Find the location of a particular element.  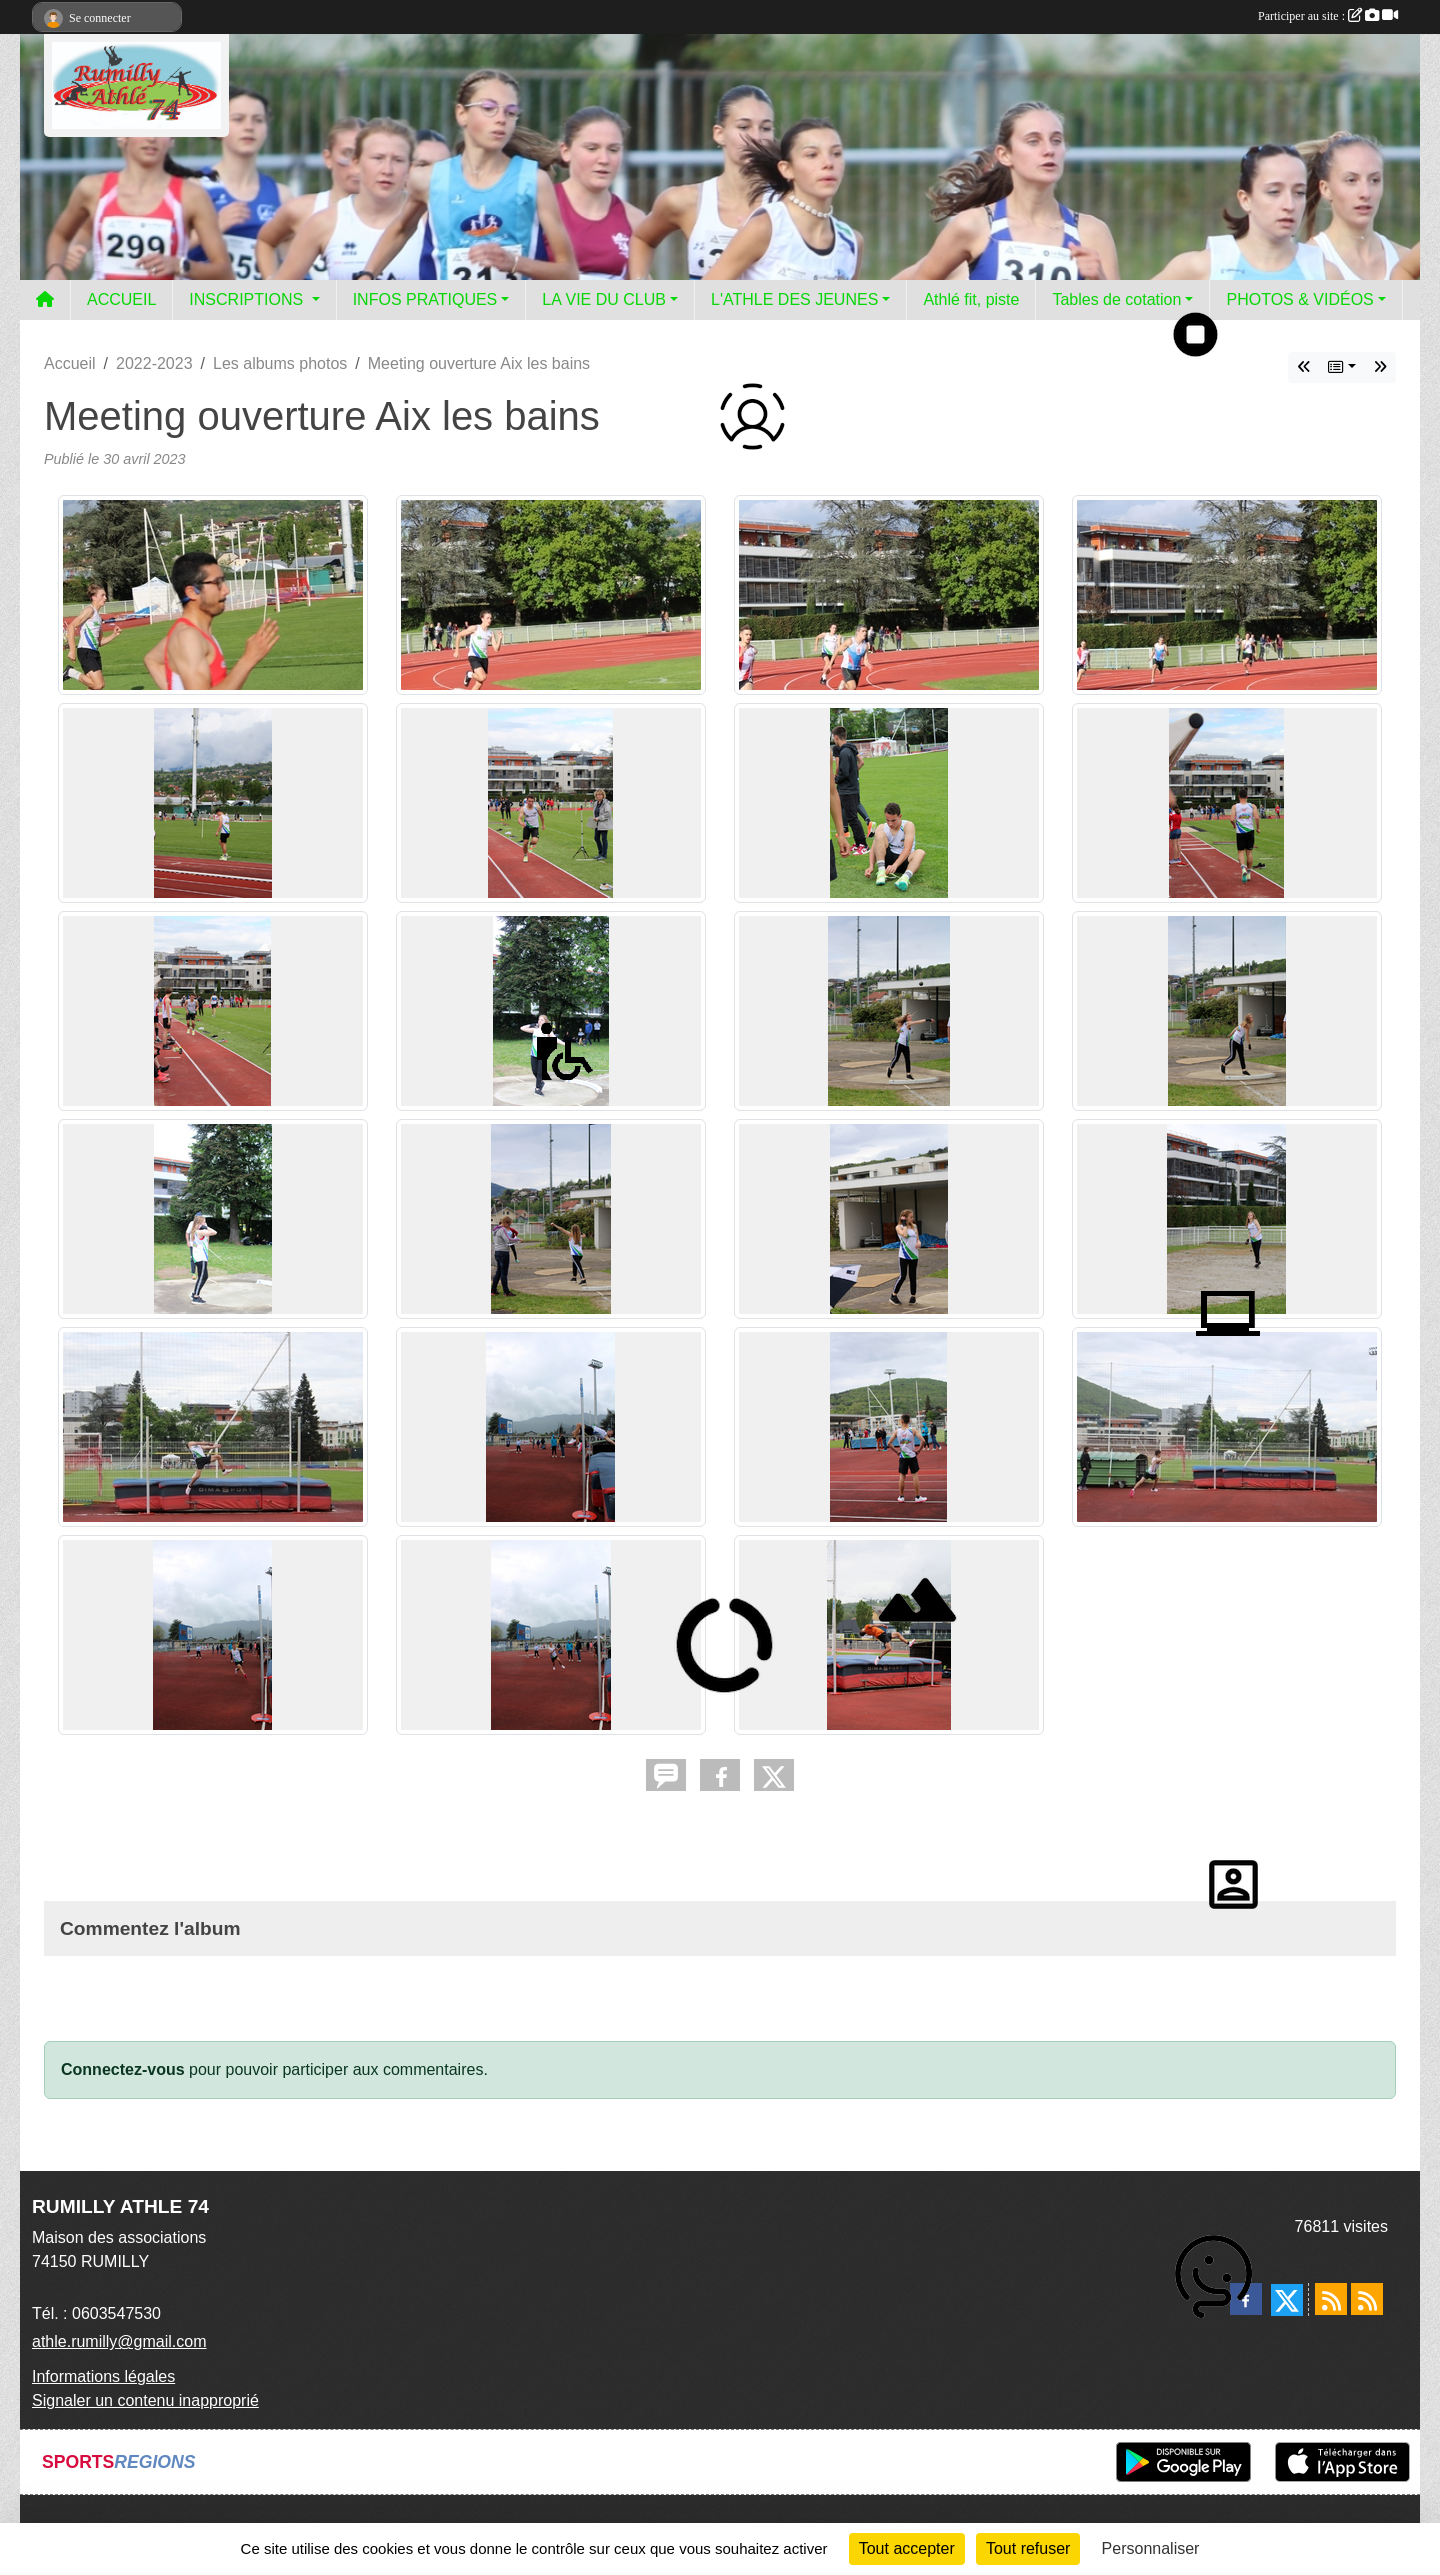

apply a landscape or nature photo filter is located at coordinates (917, 1598).